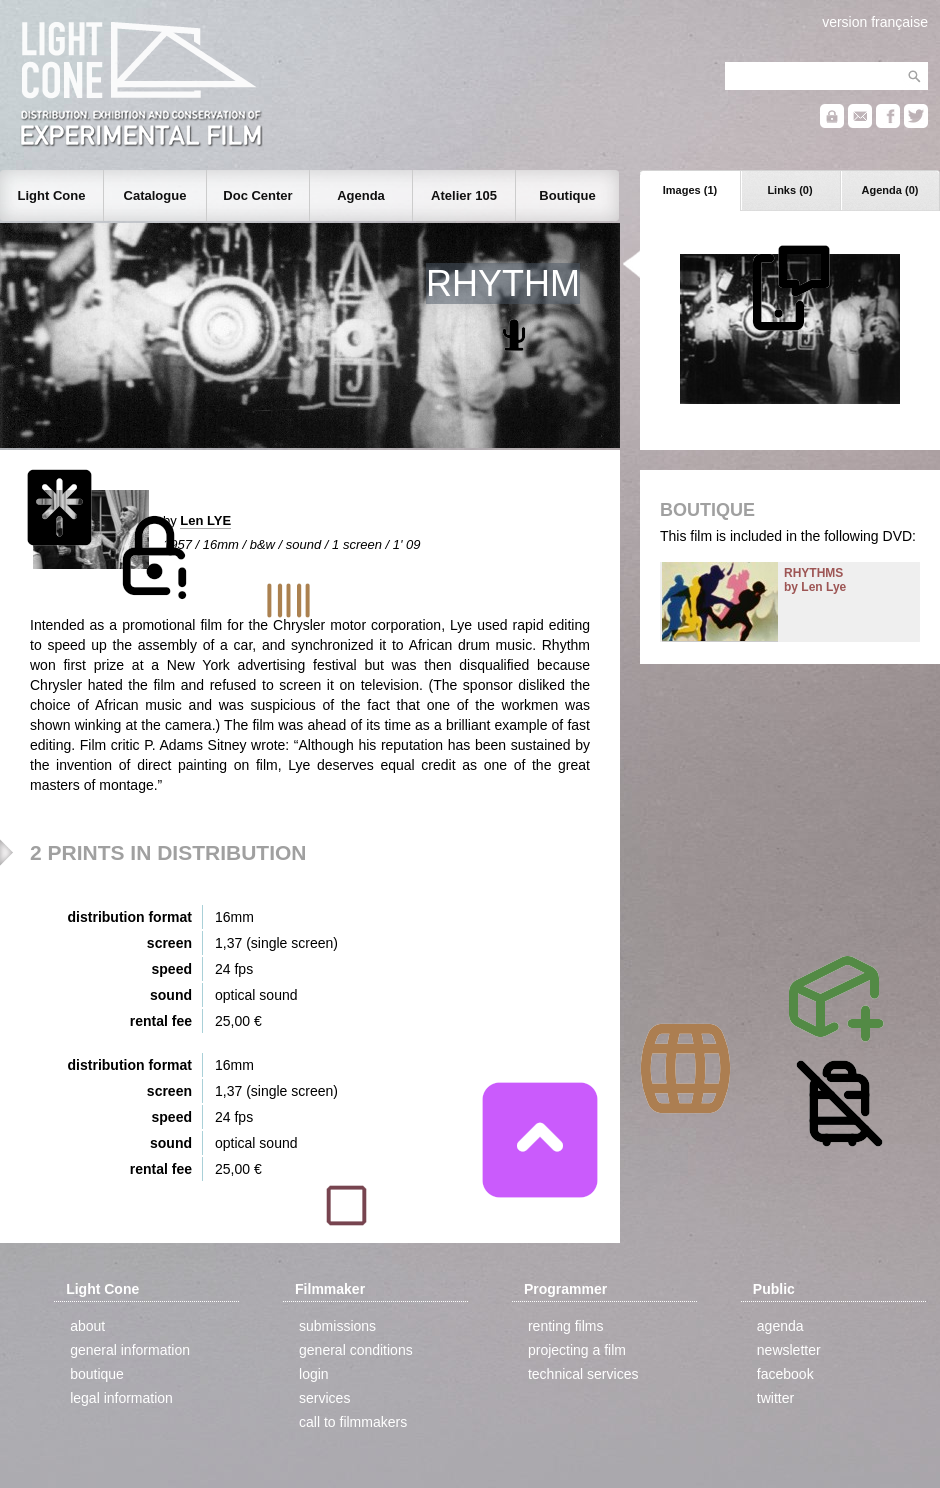  What do you see at coordinates (787, 288) in the screenshot?
I see `view messages on your mobile device` at bounding box center [787, 288].